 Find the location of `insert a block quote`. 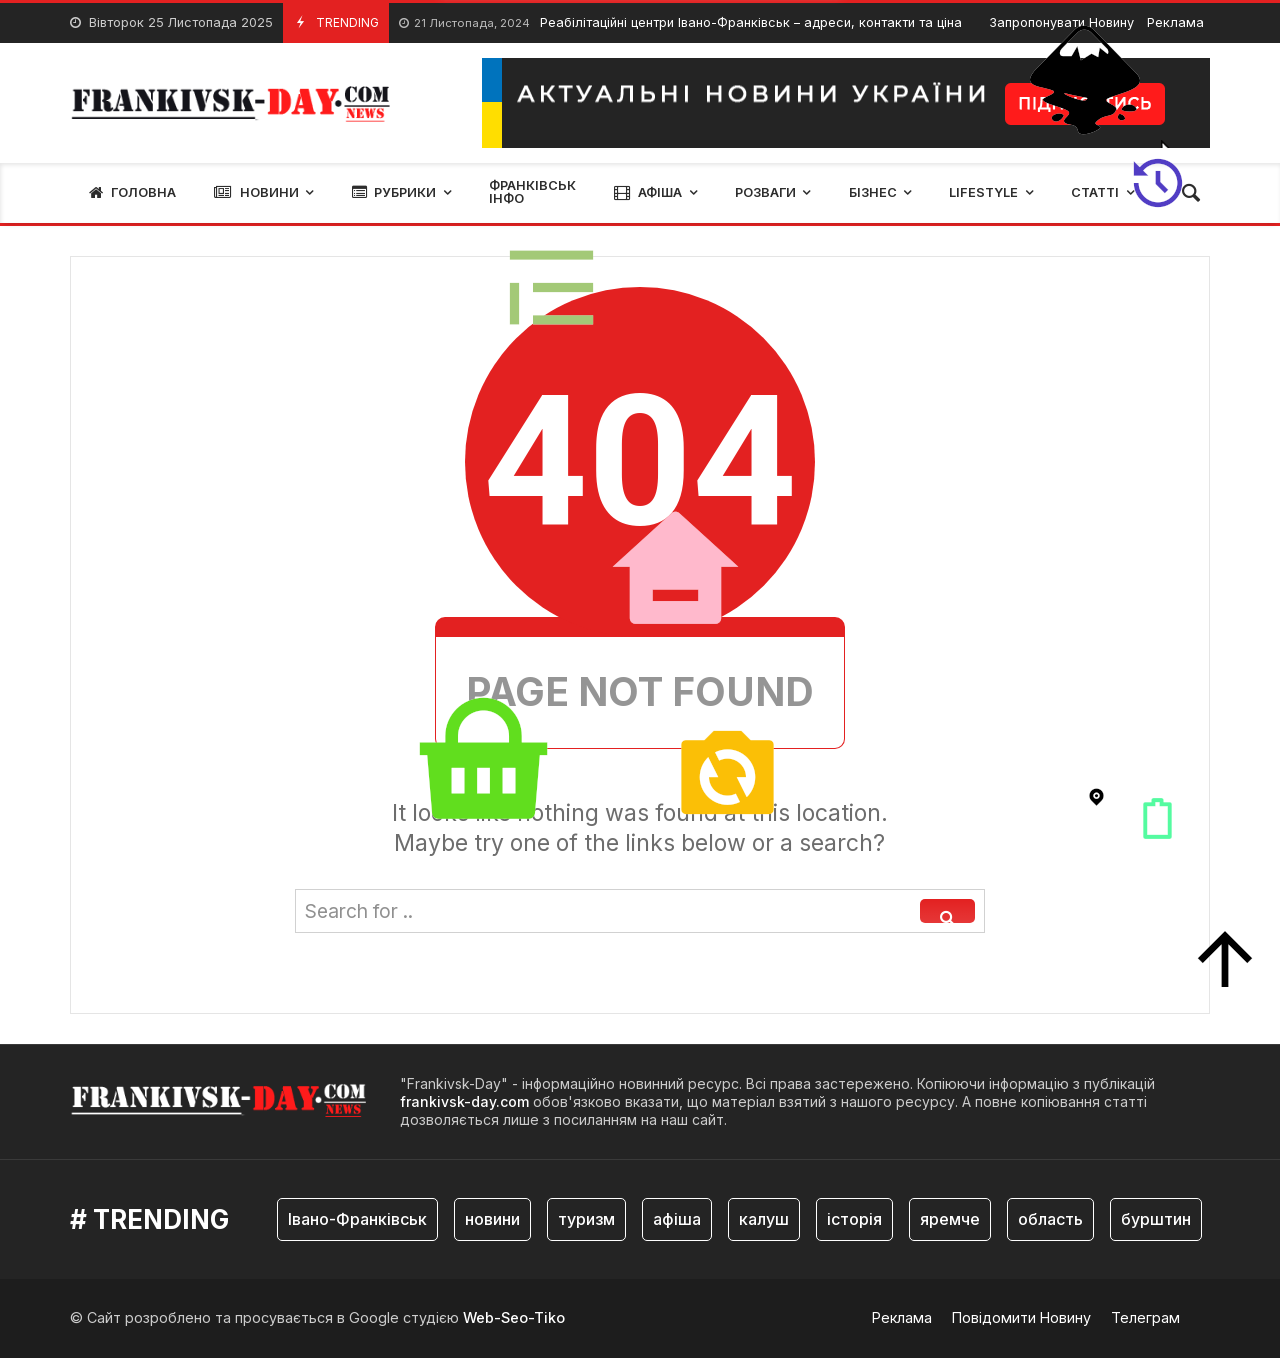

insert a block quote is located at coordinates (551, 287).